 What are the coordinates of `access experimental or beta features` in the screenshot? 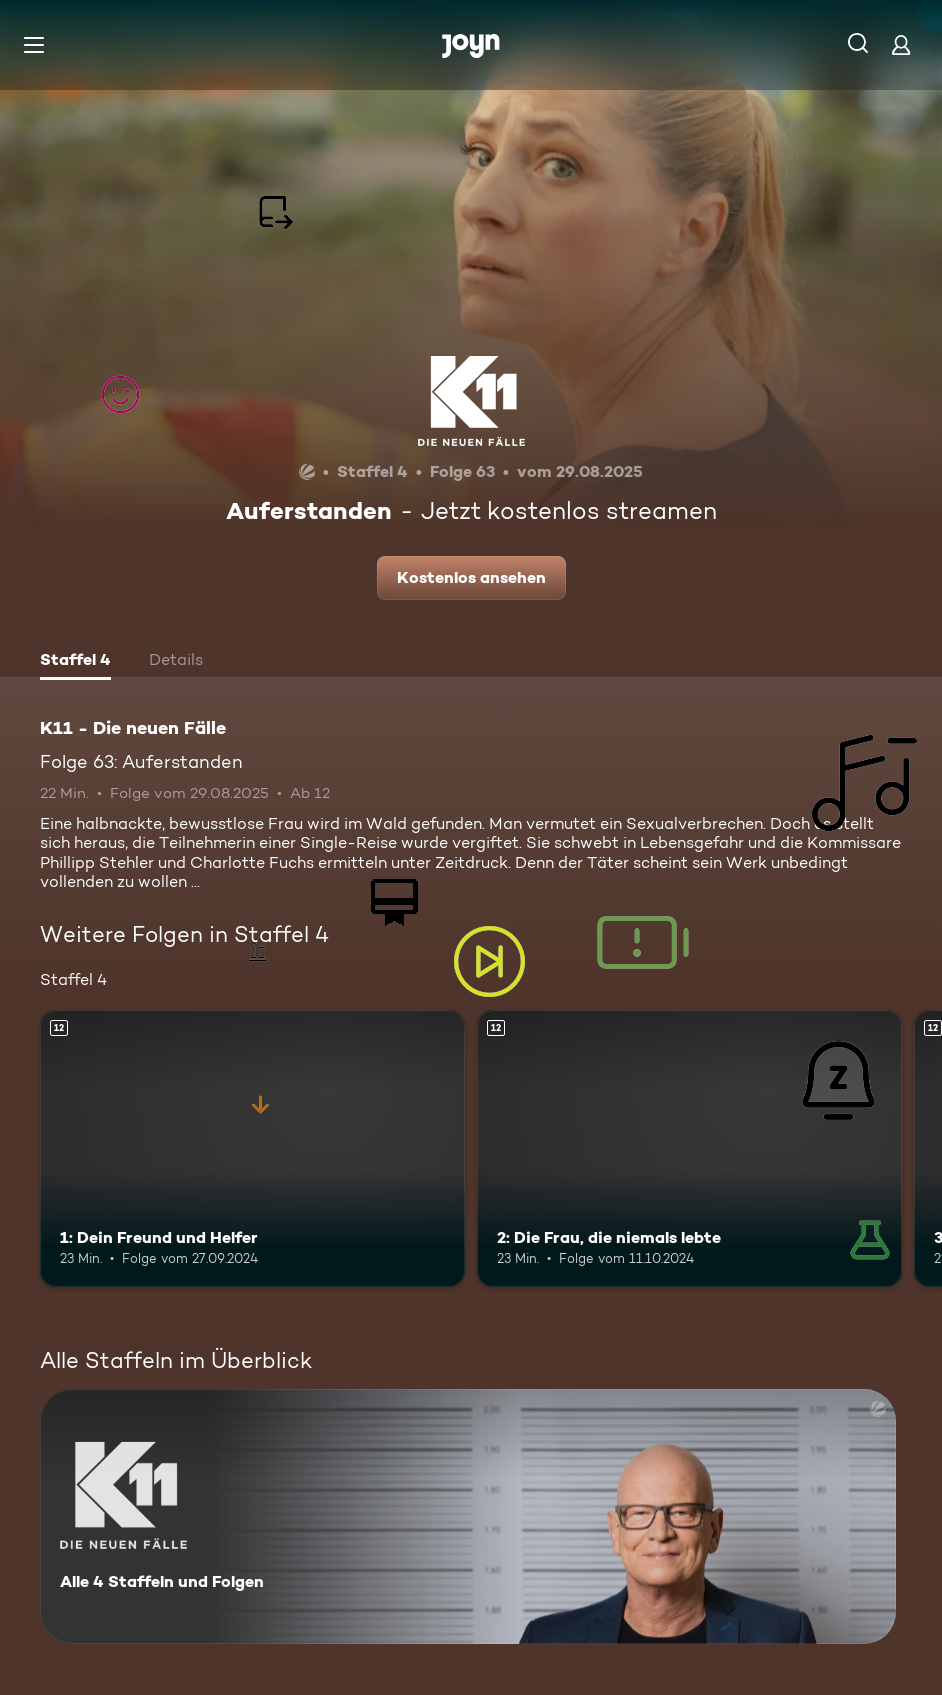 It's located at (870, 1240).